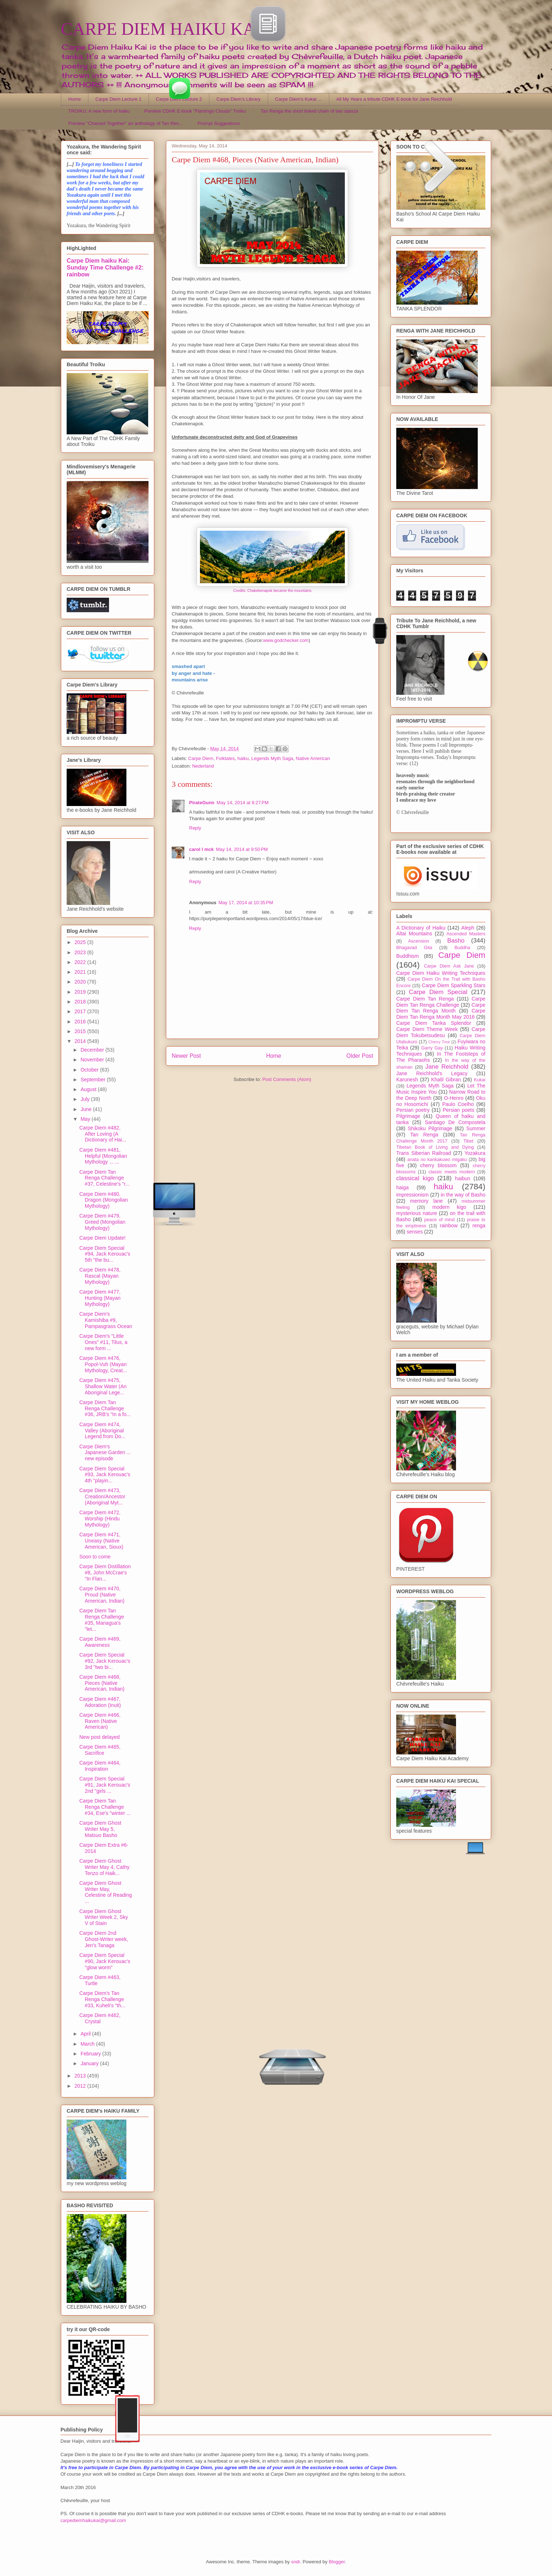  Describe the element at coordinates (475, 1846) in the screenshot. I see `macbook air device icon in system preferences` at that location.